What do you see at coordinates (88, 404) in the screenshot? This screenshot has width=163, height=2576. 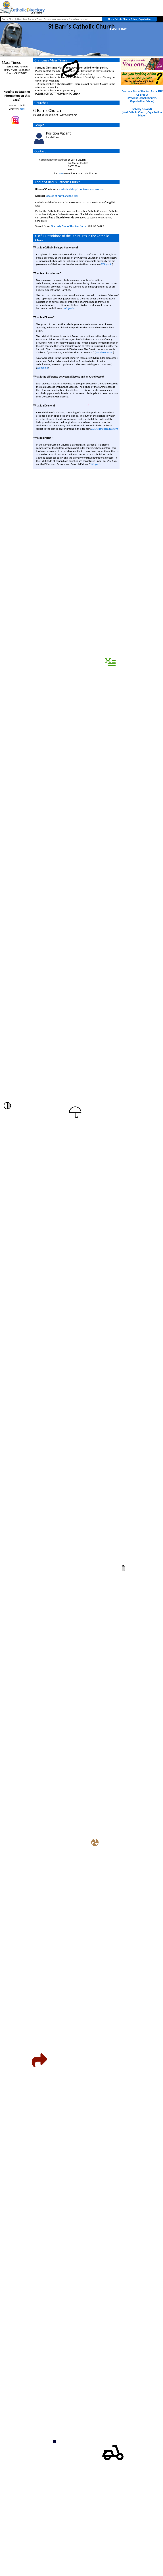 I see `indicates full cellular signal strength` at bounding box center [88, 404].